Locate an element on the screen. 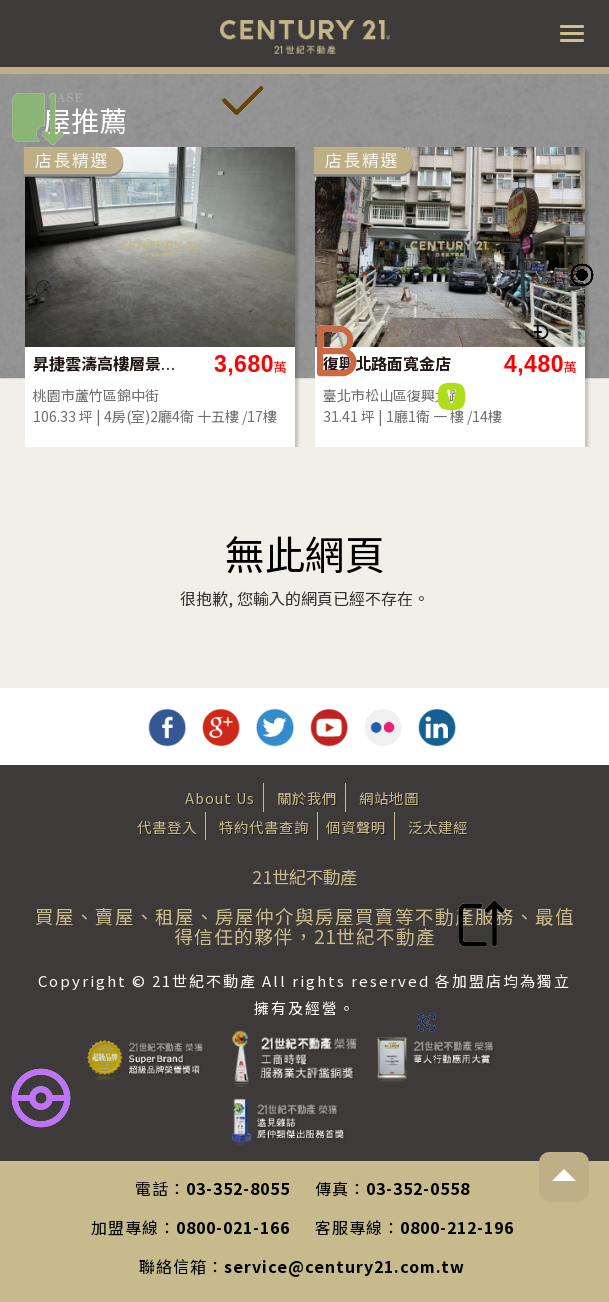 The image size is (609, 1302). apply bold formatting to selected text is located at coordinates (336, 351).